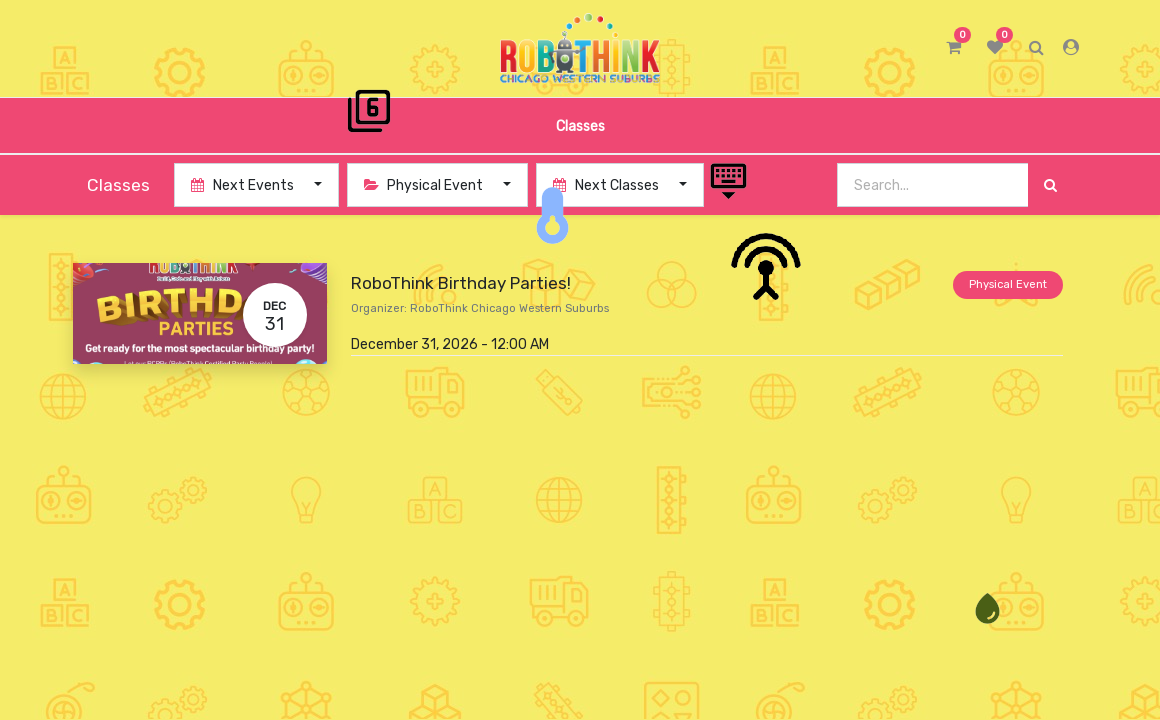 The width and height of the screenshot is (1160, 720). I want to click on adjust water or hydration settings, so click(987, 609).